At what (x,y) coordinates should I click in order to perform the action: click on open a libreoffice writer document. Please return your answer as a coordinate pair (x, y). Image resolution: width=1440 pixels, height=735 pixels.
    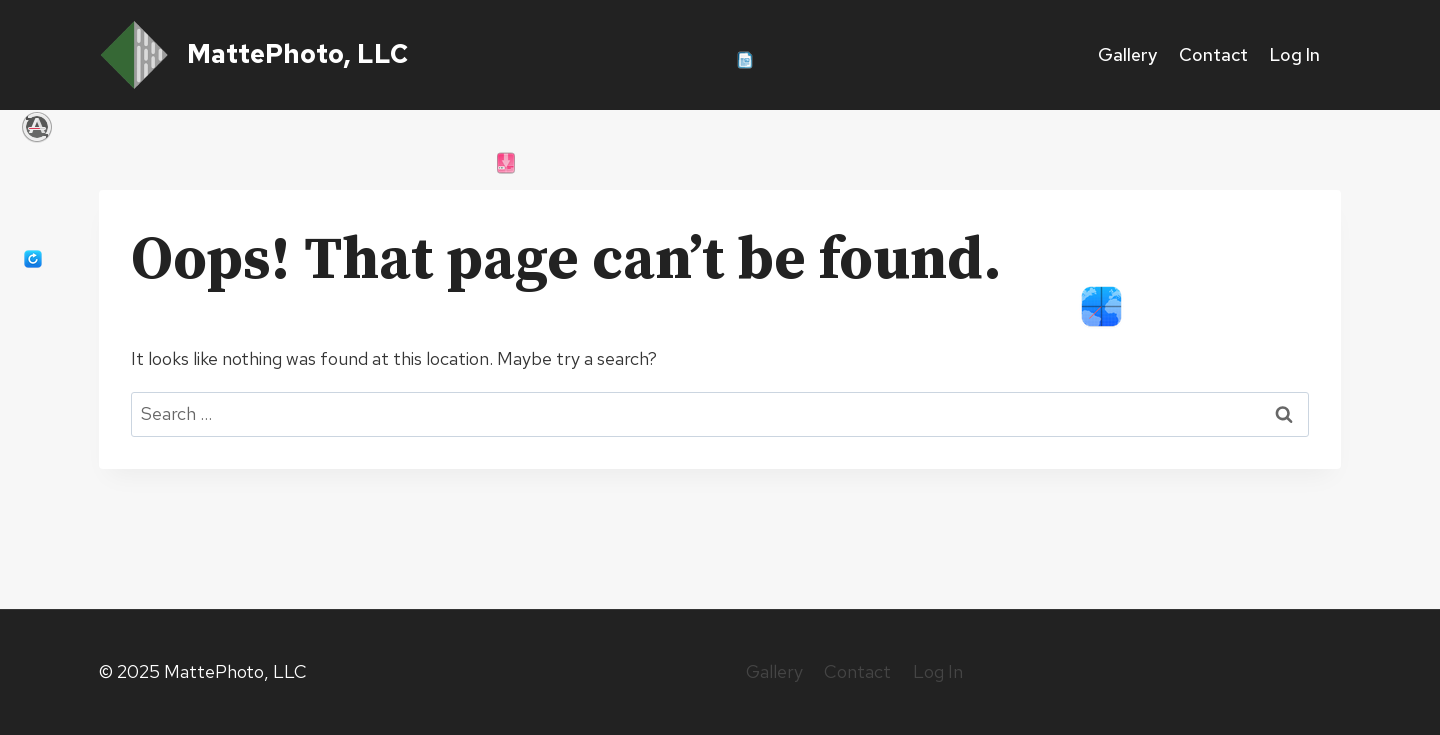
    Looking at the image, I should click on (745, 60).